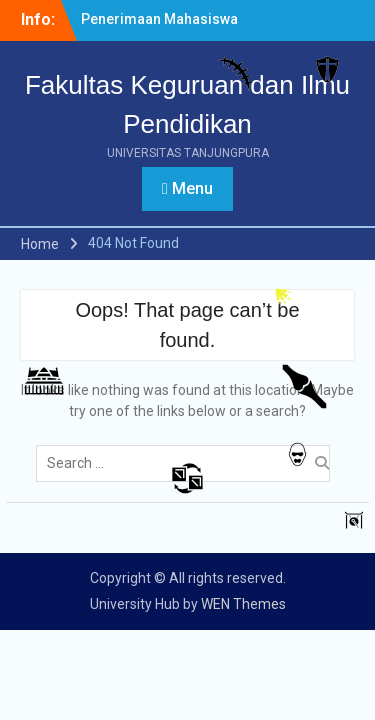 This screenshot has width=375, height=720. What do you see at coordinates (187, 478) in the screenshot?
I see `initiate a trade or exchange between players` at bounding box center [187, 478].